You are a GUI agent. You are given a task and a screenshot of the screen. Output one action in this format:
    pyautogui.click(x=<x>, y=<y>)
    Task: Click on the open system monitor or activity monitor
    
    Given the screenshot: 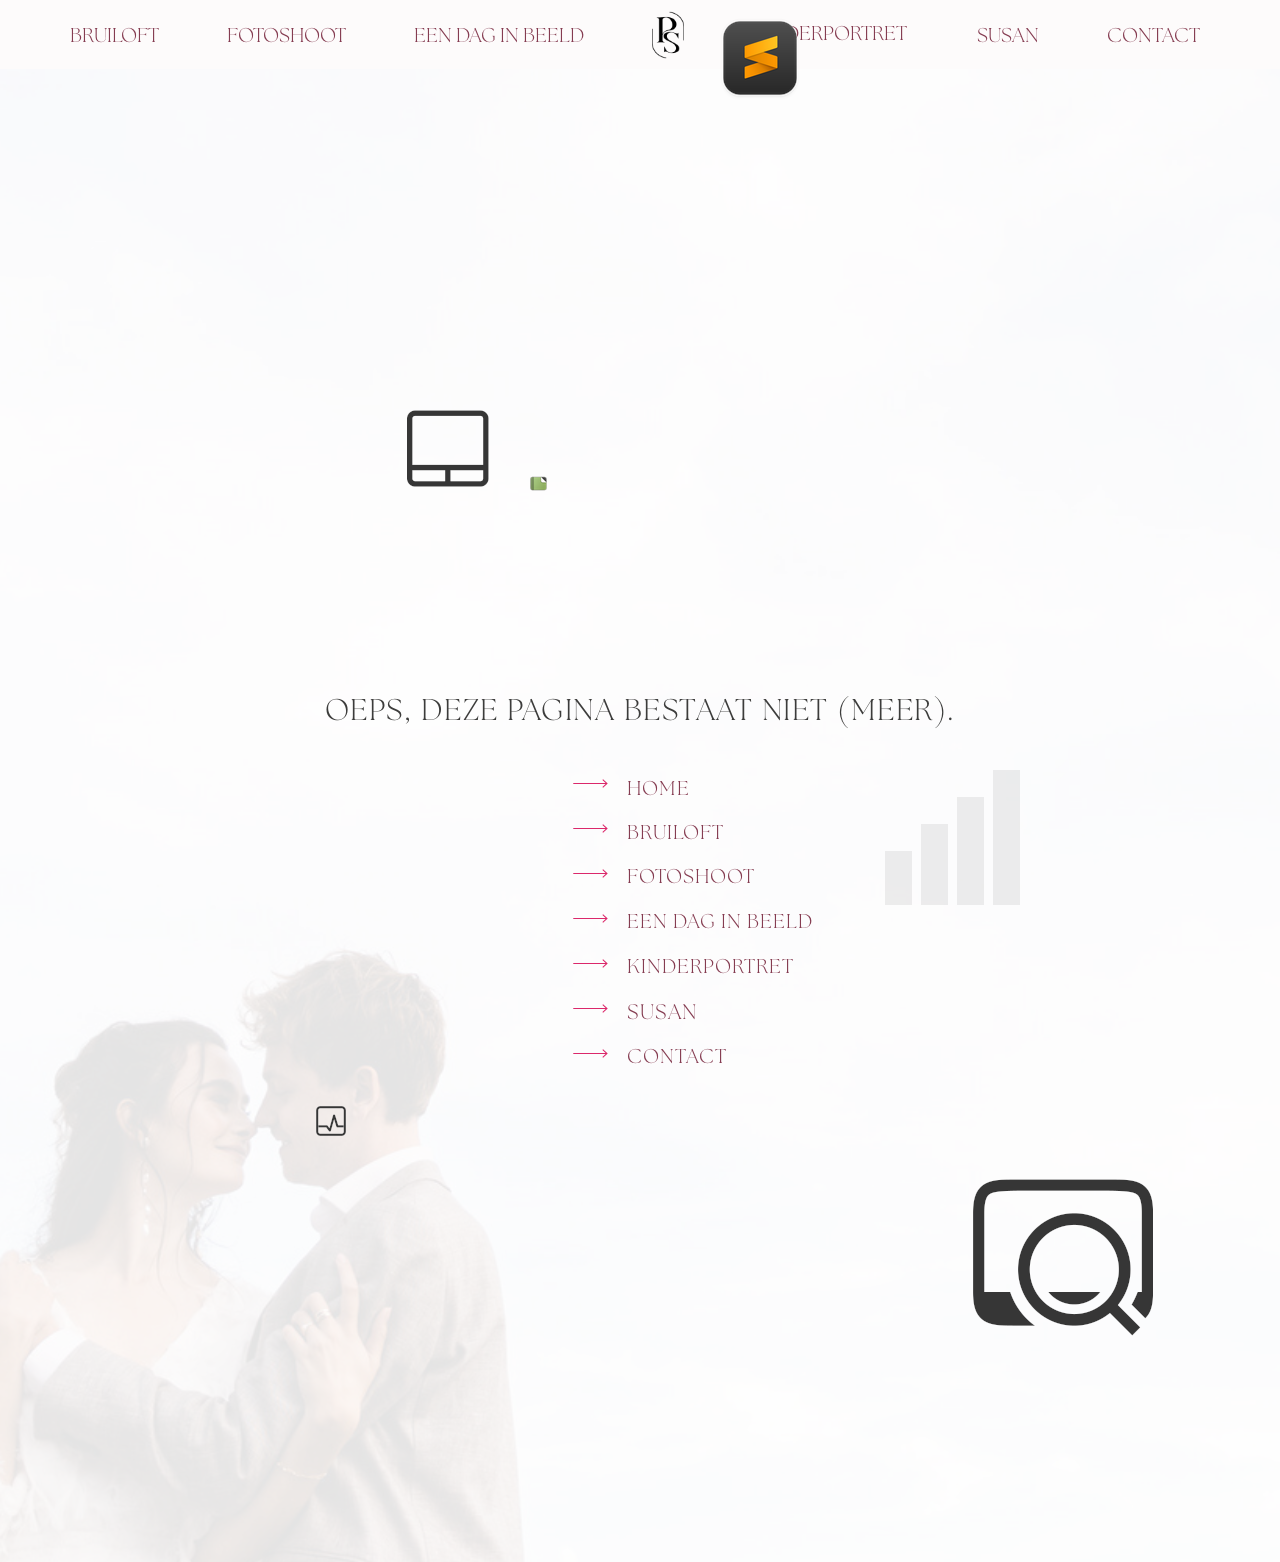 What is the action you would take?
    pyautogui.click(x=331, y=1121)
    